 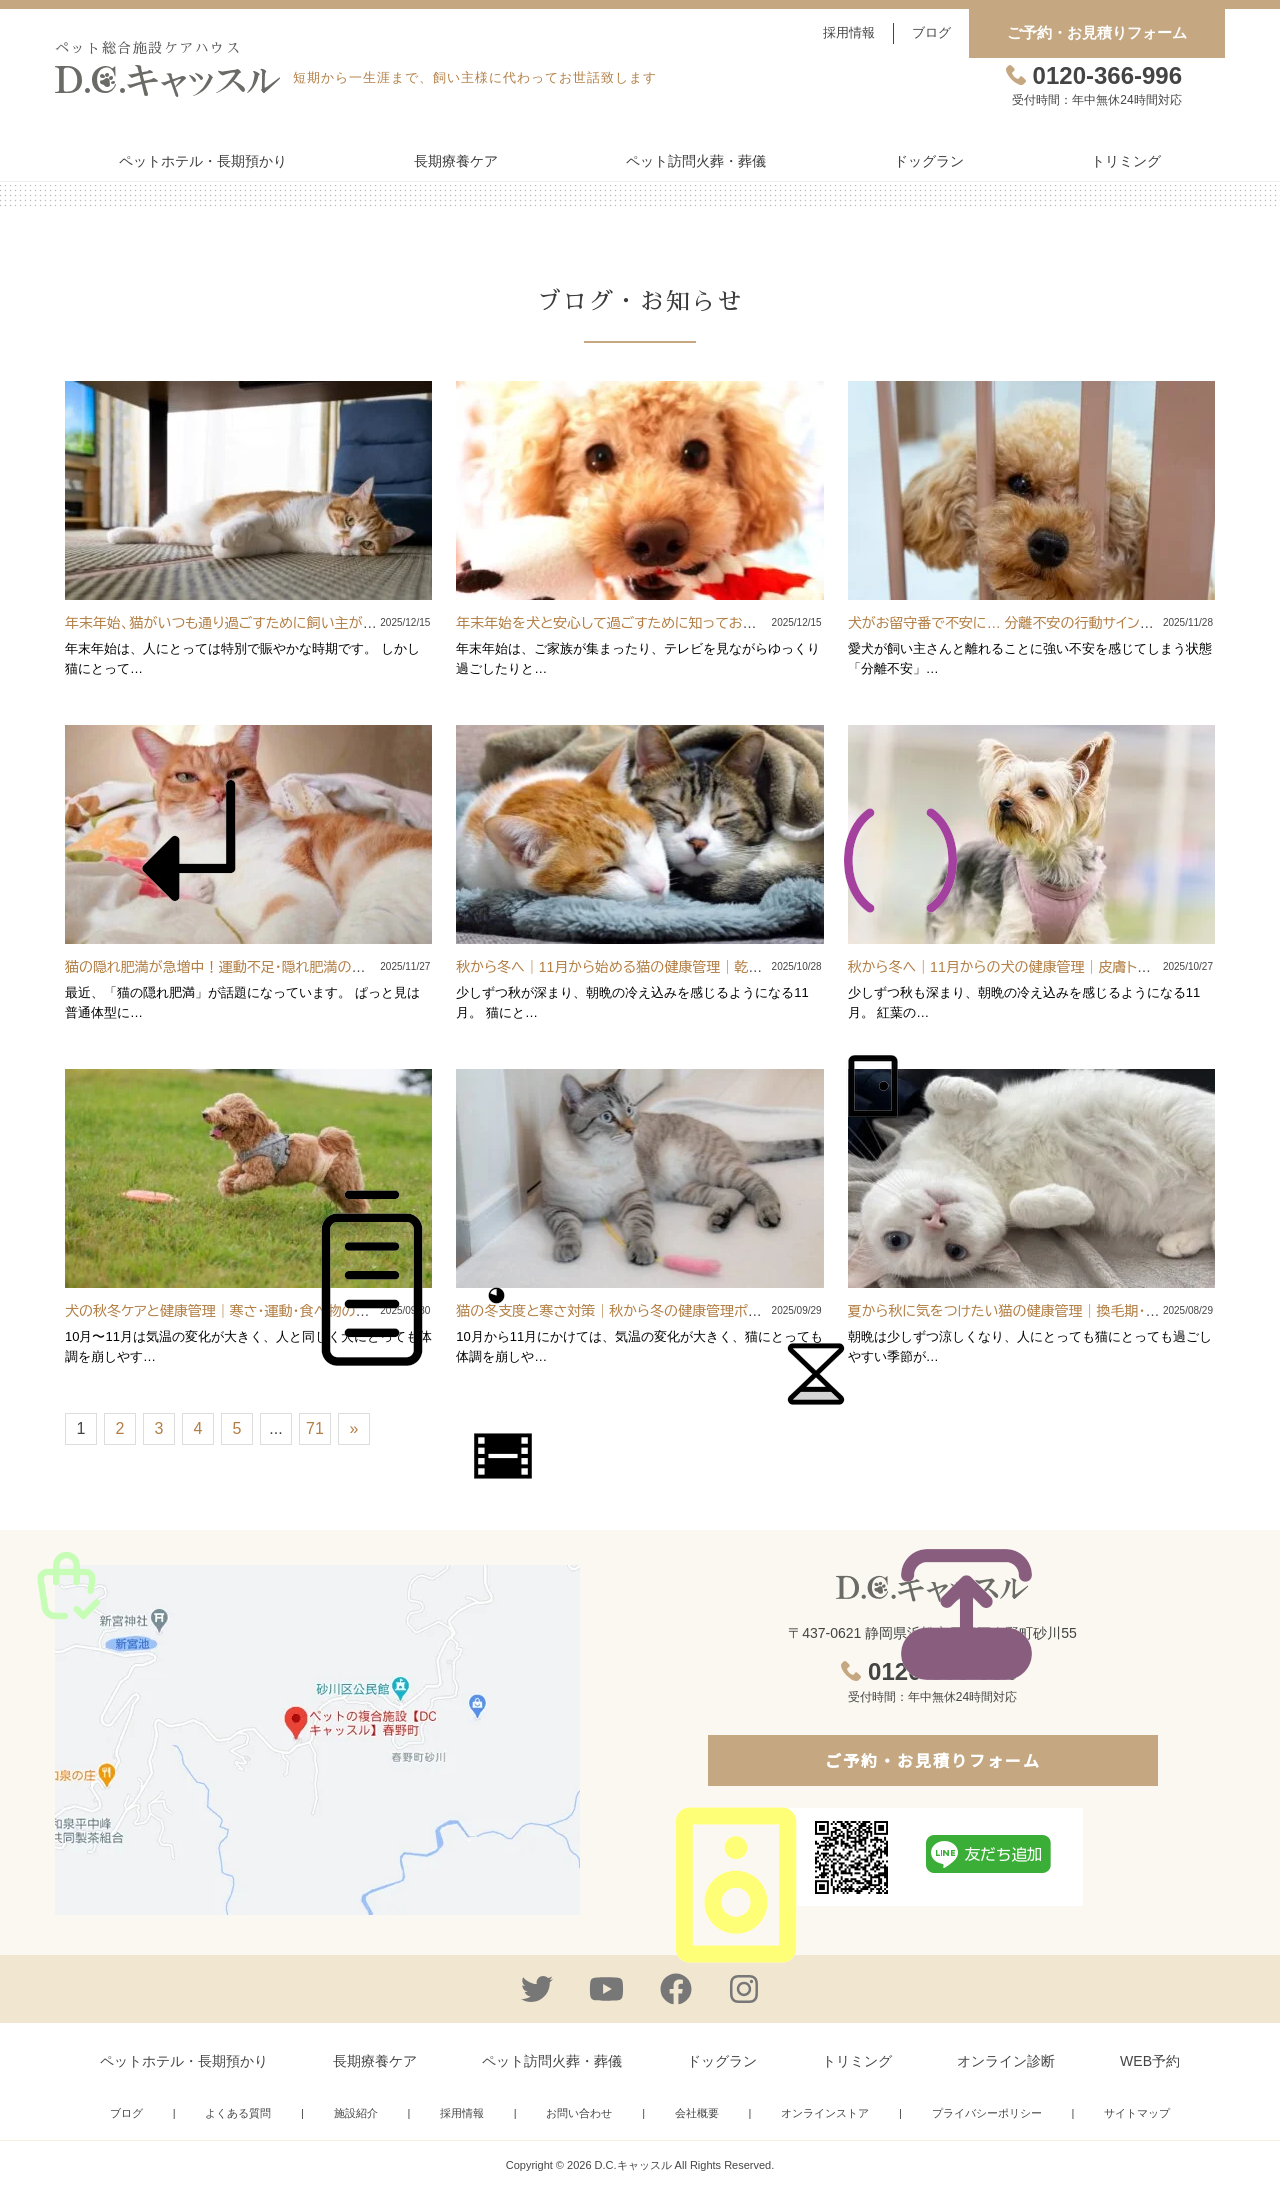 What do you see at coordinates (66, 1585) in the screenshot?
I see `purchase completed successfully` at bounding box center [66, 1585].